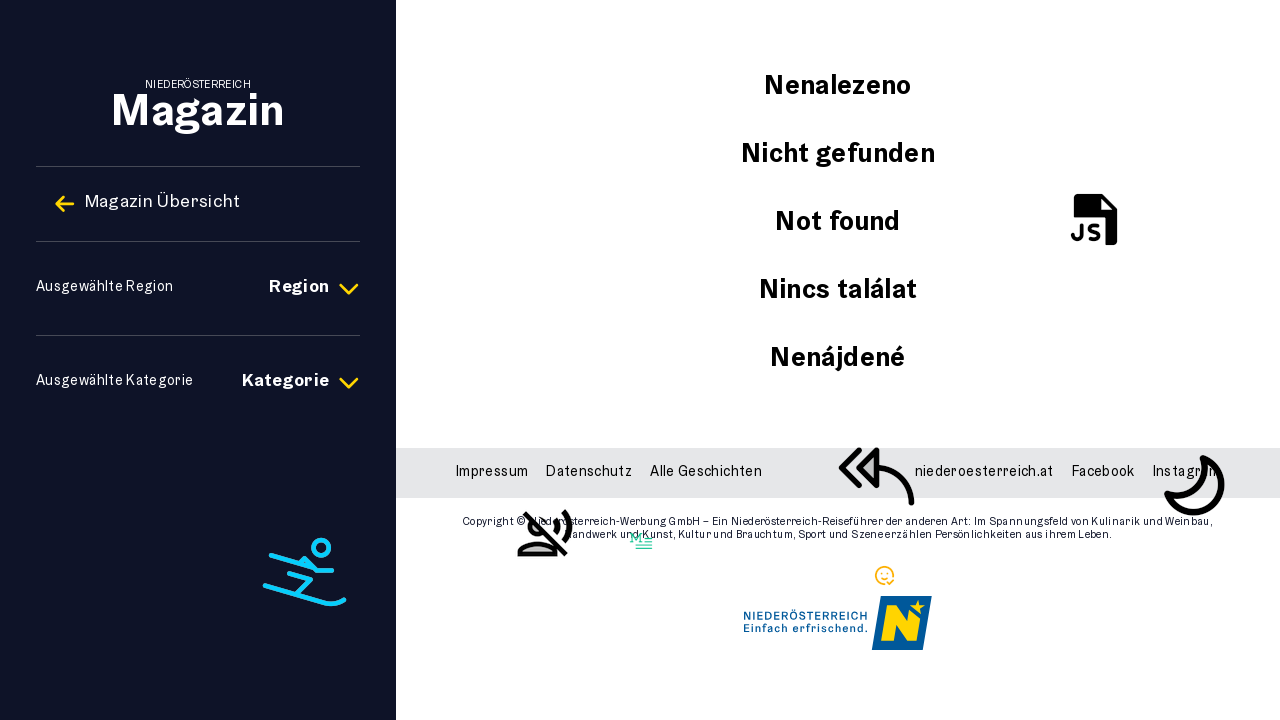 The image size is (1280, 720). I want to click on mute voice narration or screen reader, so click(545, 534).